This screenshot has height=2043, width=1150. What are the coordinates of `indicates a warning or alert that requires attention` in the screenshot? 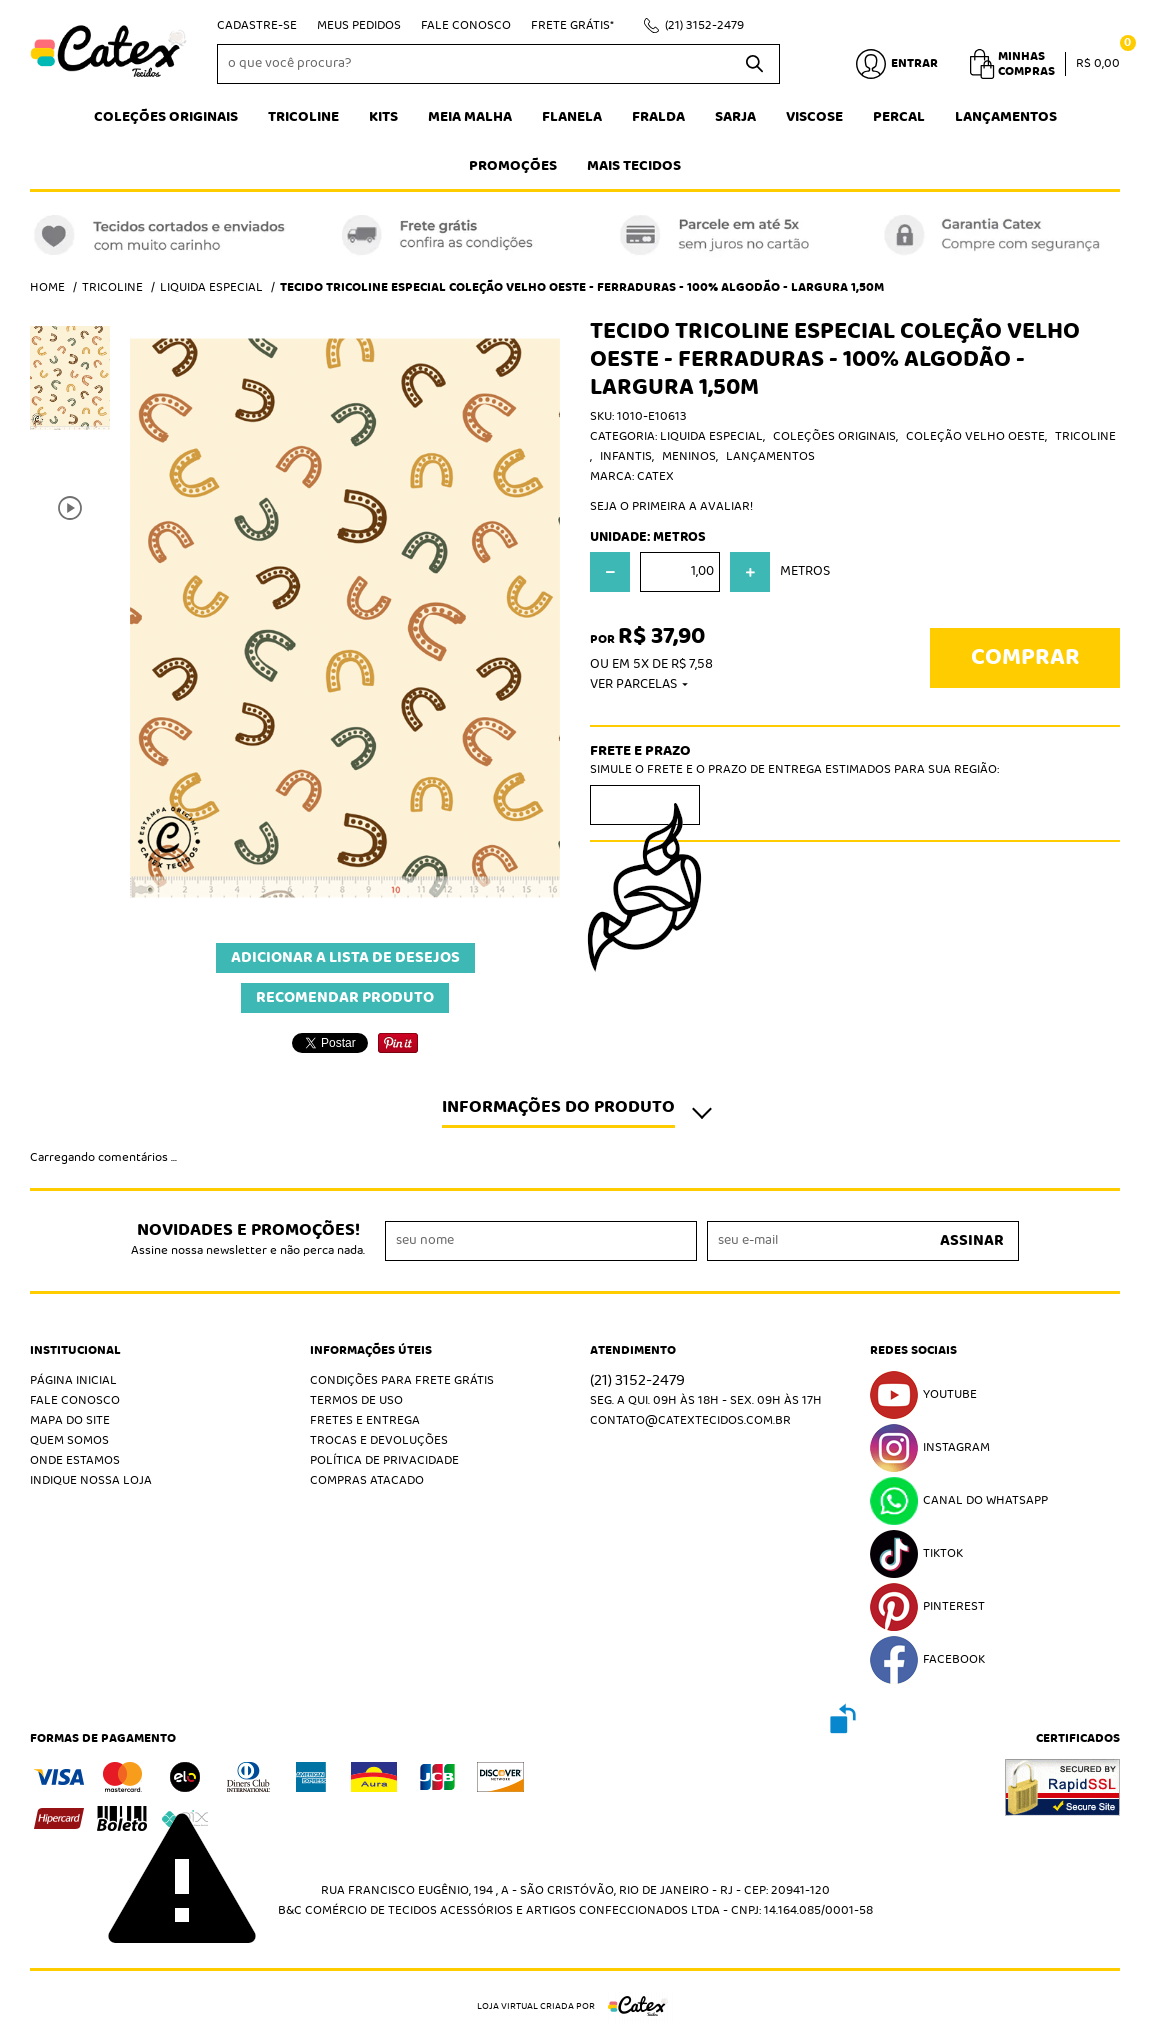 It's located at (182, 1880).